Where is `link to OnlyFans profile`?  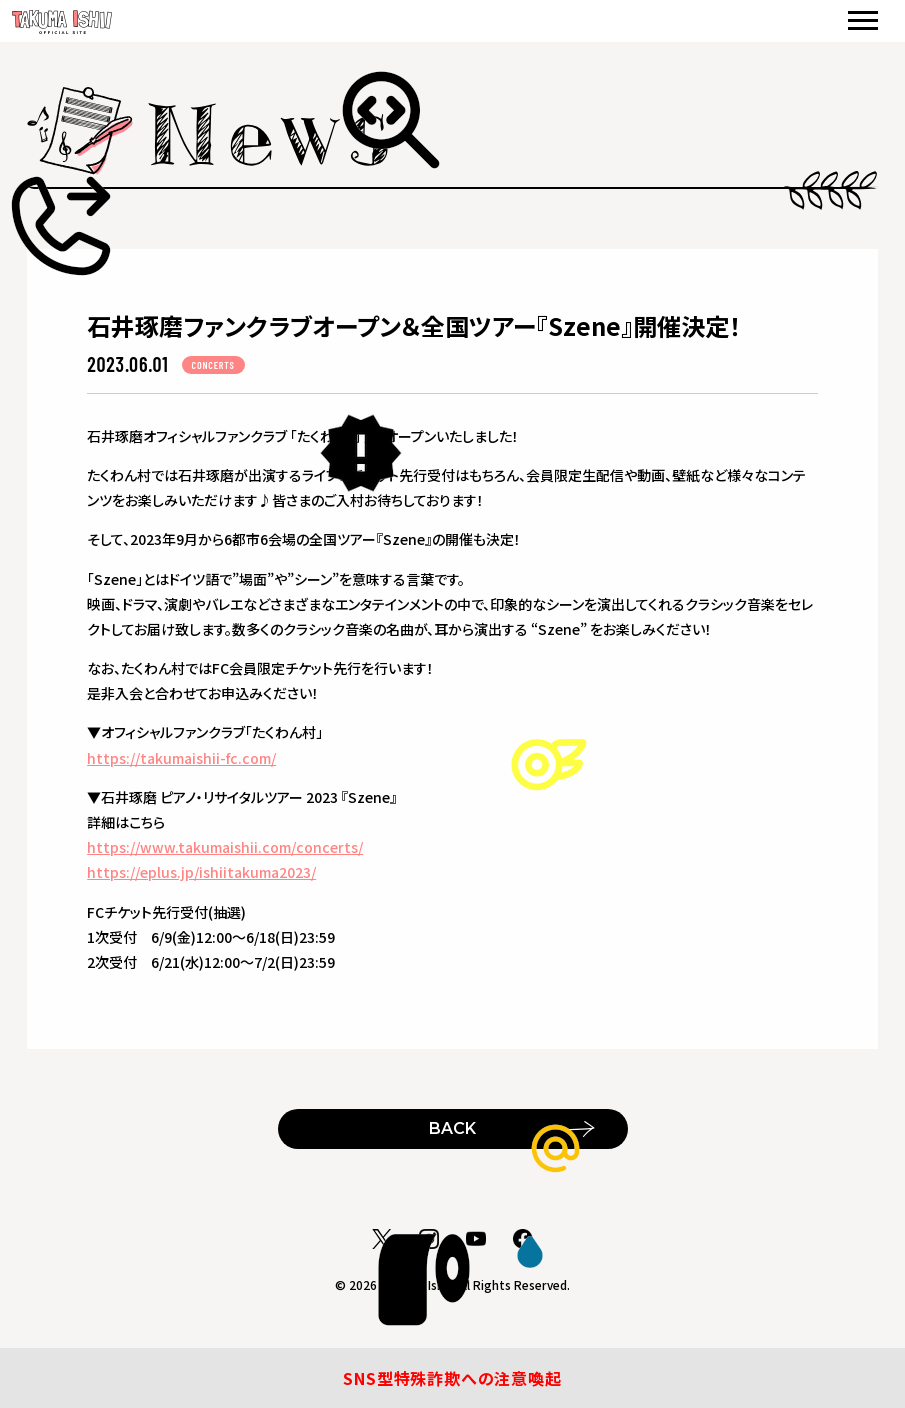
link to OnlyFans profile is located at coordinates (549, 763).